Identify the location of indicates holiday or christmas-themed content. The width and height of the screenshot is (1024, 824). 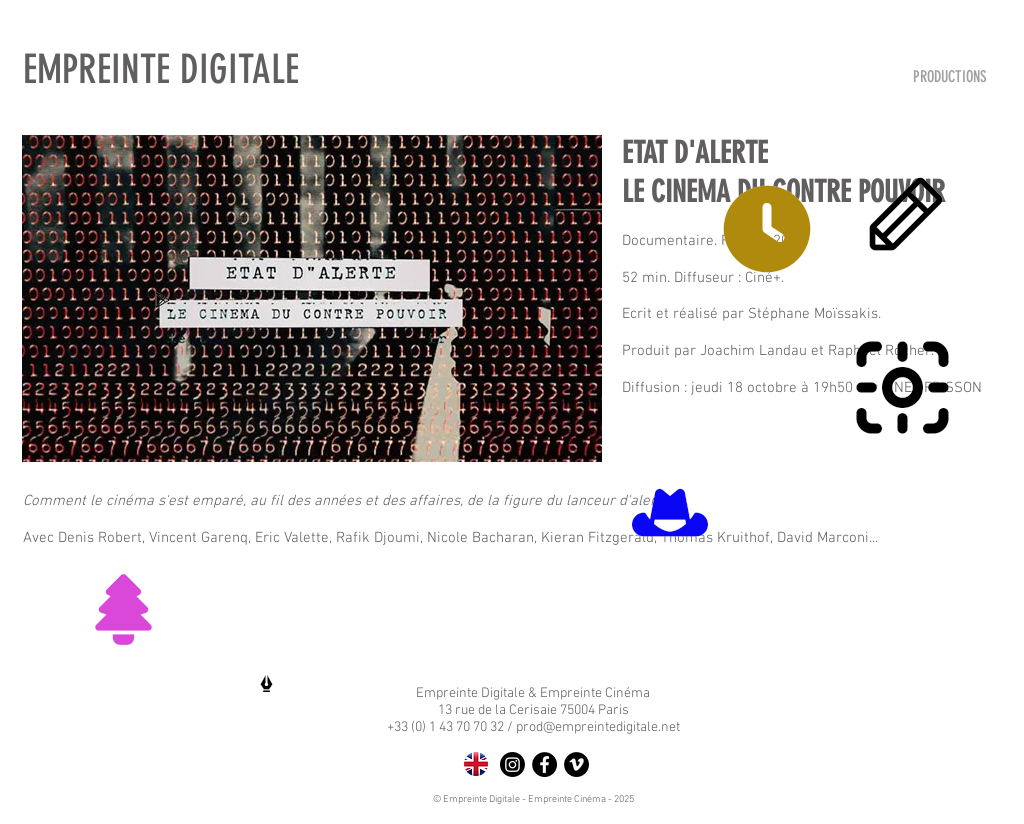
(123, 609).